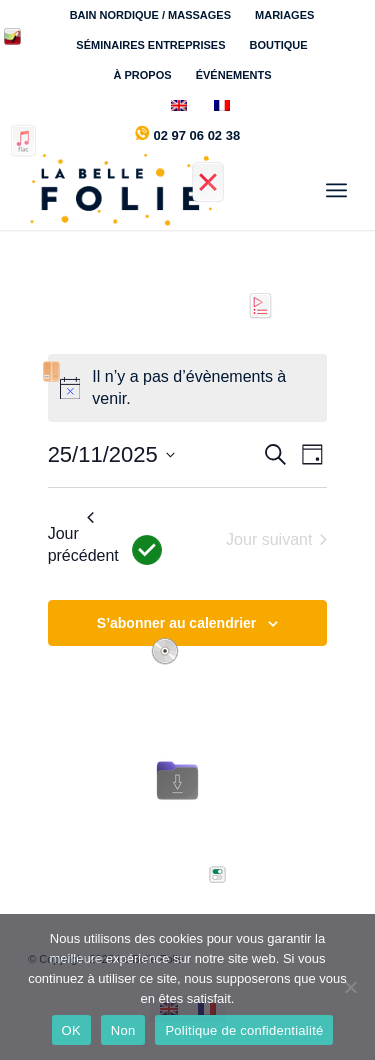 The height and width of the screenshot is (1060, 375). I want to click on indicates a broken or invalid symbolic link, so click(208, 182).